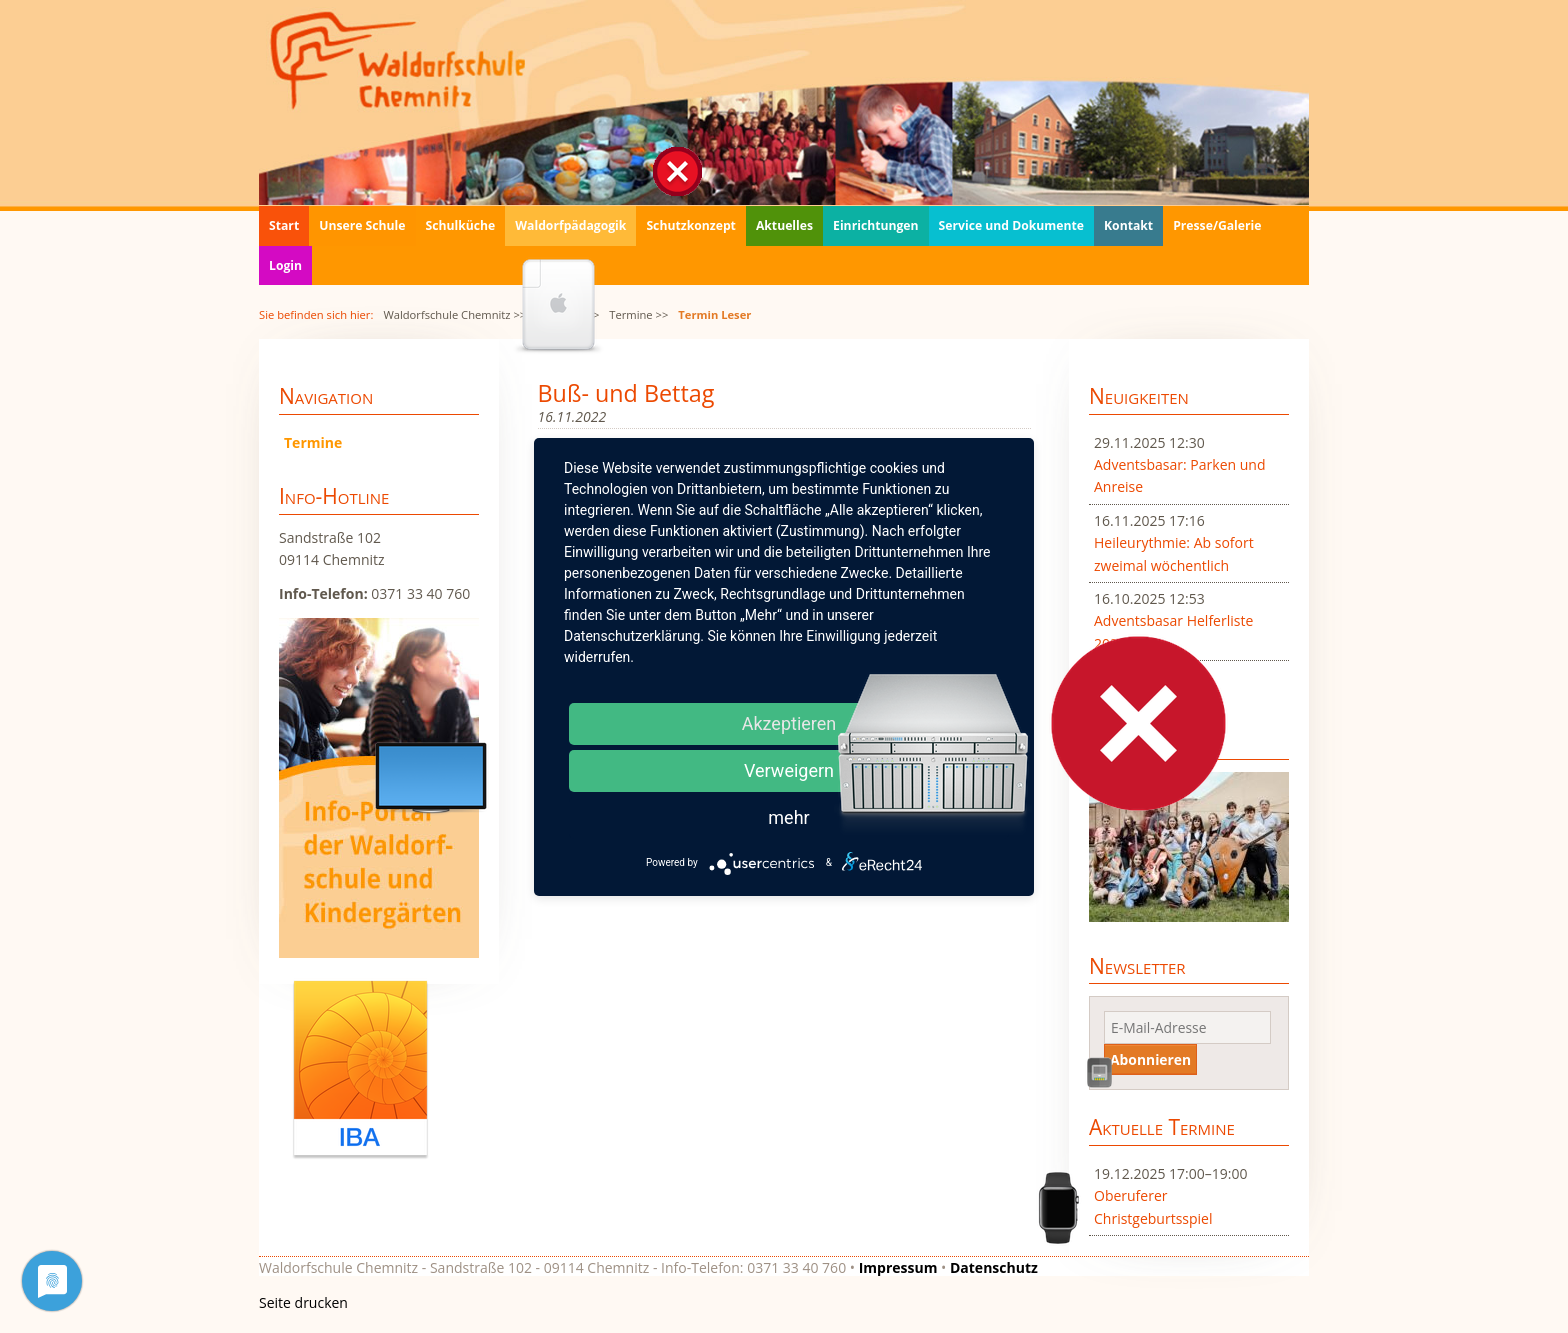 The width and height of the screenshot is (1568, 1333). I want to click on open an iBooks Author document, so click(360, 1072).